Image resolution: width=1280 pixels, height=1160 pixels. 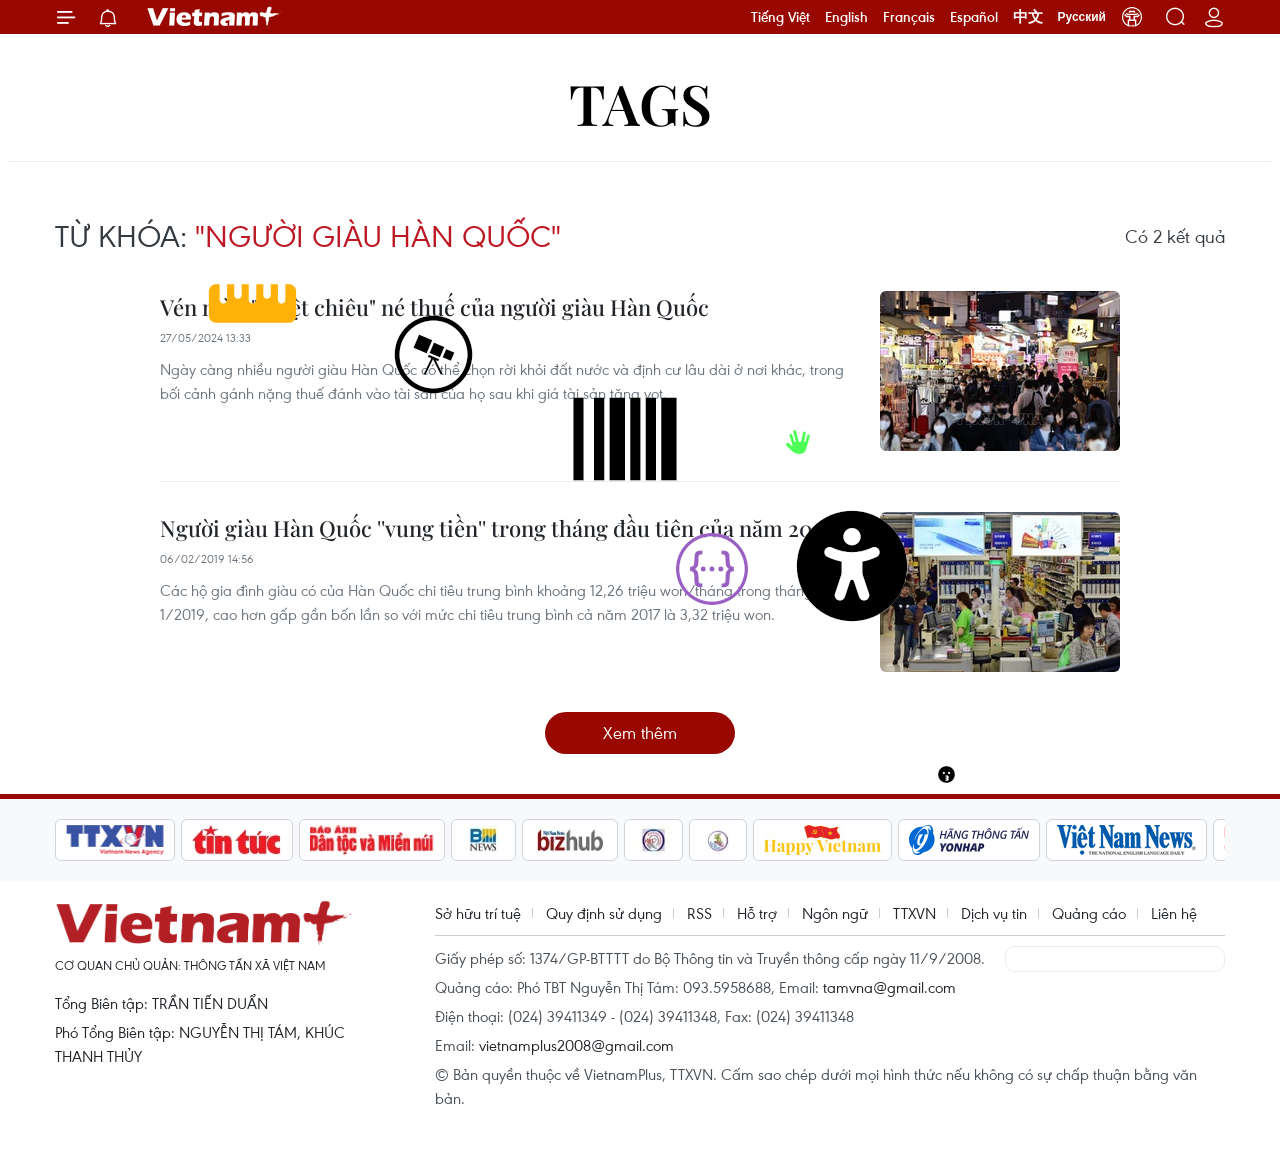 What do you see at coordinates (852, 566) in the screenshot?
I see `access accessibility settings` at bounding box center [852, 566].